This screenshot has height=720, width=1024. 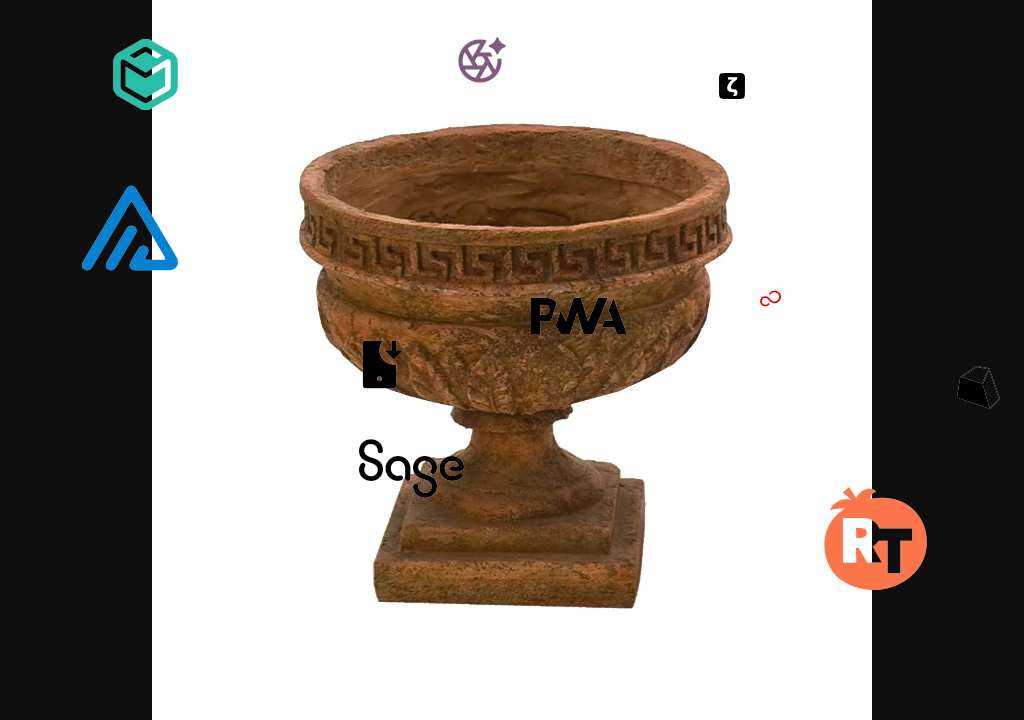 What do you see at coordinates (379, 364) in the screenshot?
I see `download app to mobile device` at bounding box center [379, 364].